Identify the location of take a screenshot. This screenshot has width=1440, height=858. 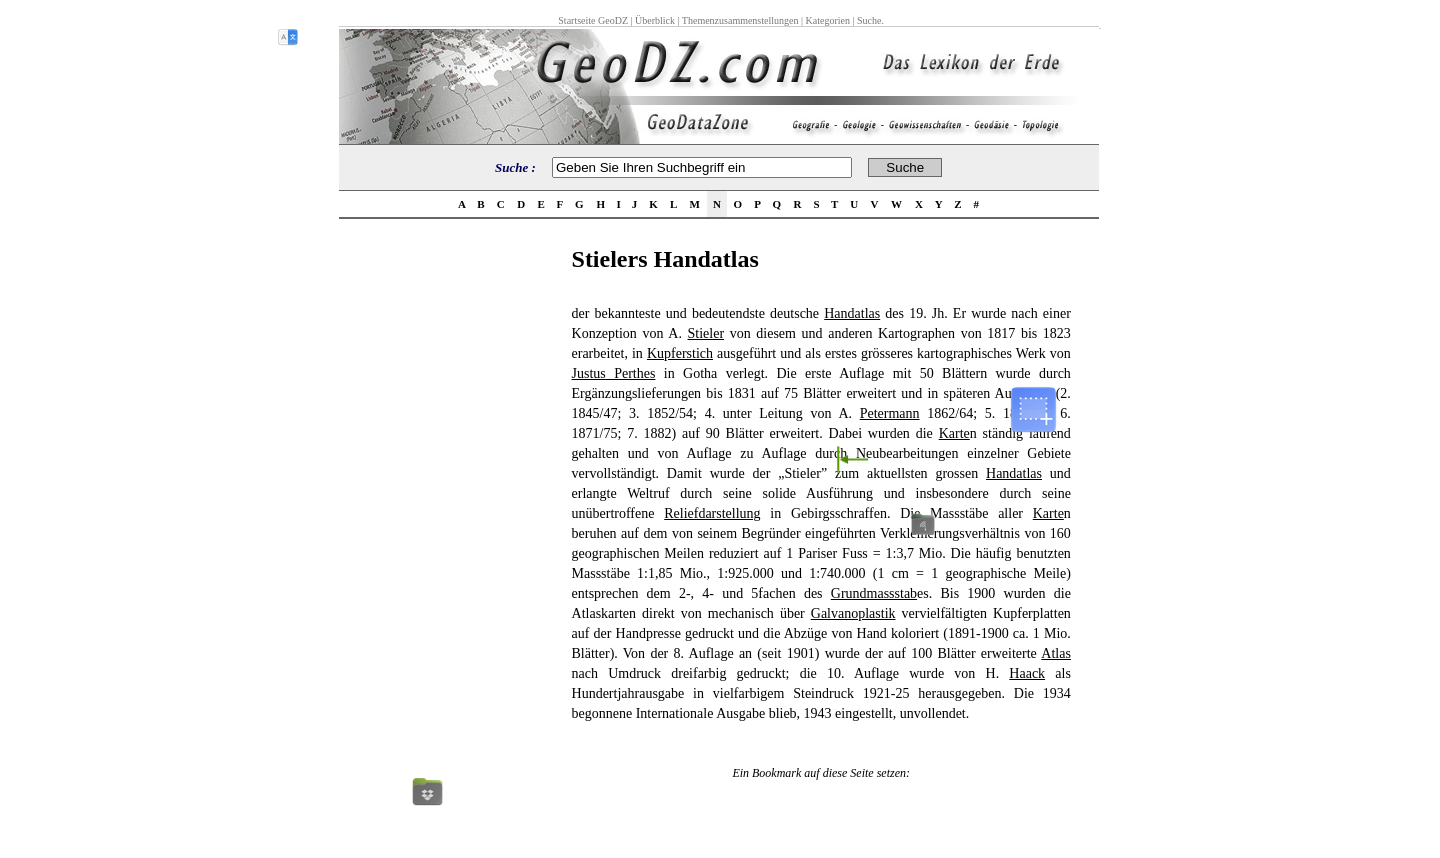
(1033, 409).